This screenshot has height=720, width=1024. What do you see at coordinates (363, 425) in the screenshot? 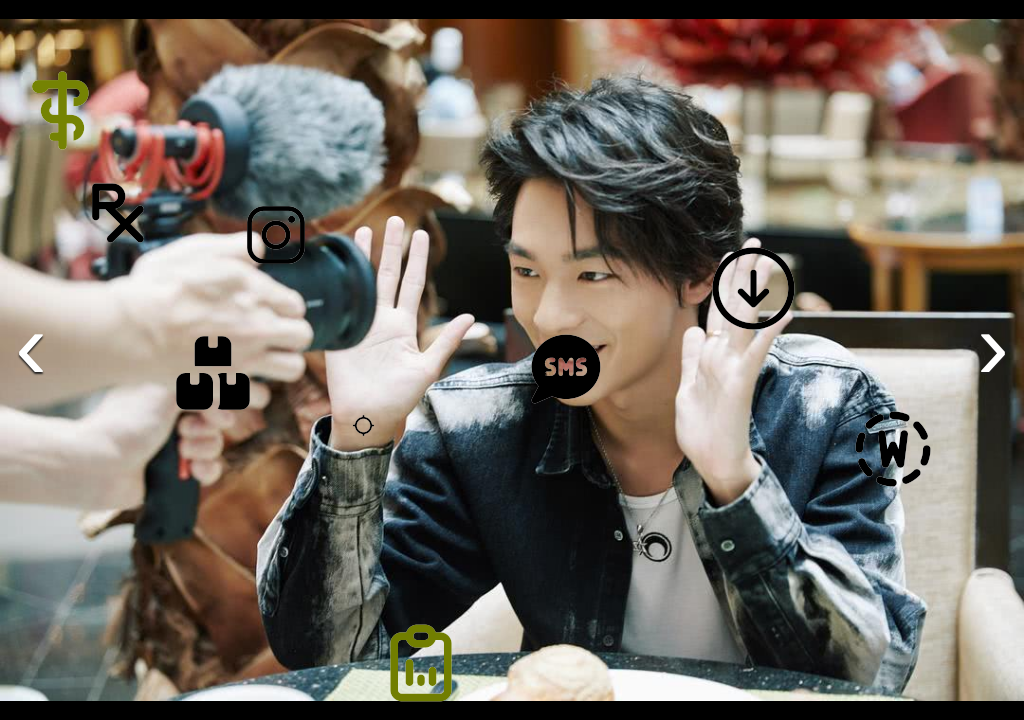
I see `GPS signal not yet acquired` at bounding box center [363, 425].